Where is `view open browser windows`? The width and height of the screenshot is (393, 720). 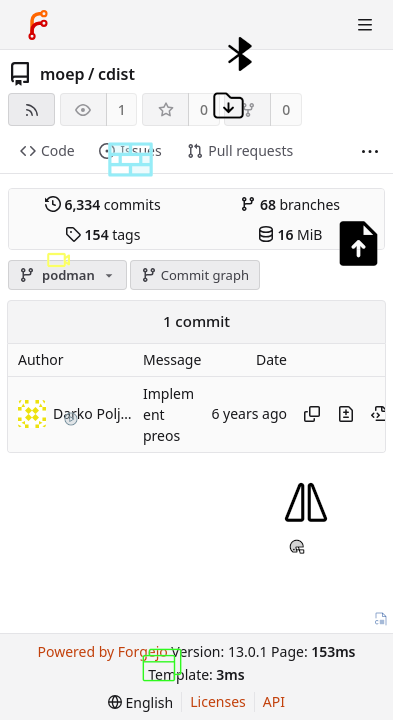 view open browser windows is located at coordinates (162, 665).